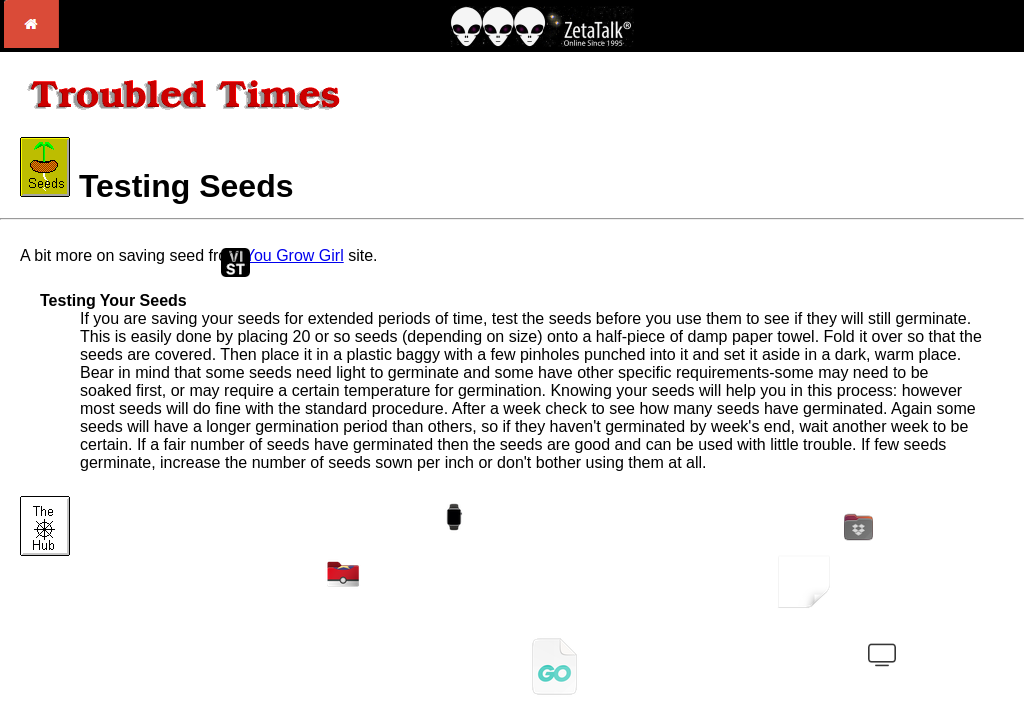  What do you see at coordinates (454, 517) in the screenshot?
I see `manage your paired Apple Watch` at bounding box center [454, 517].